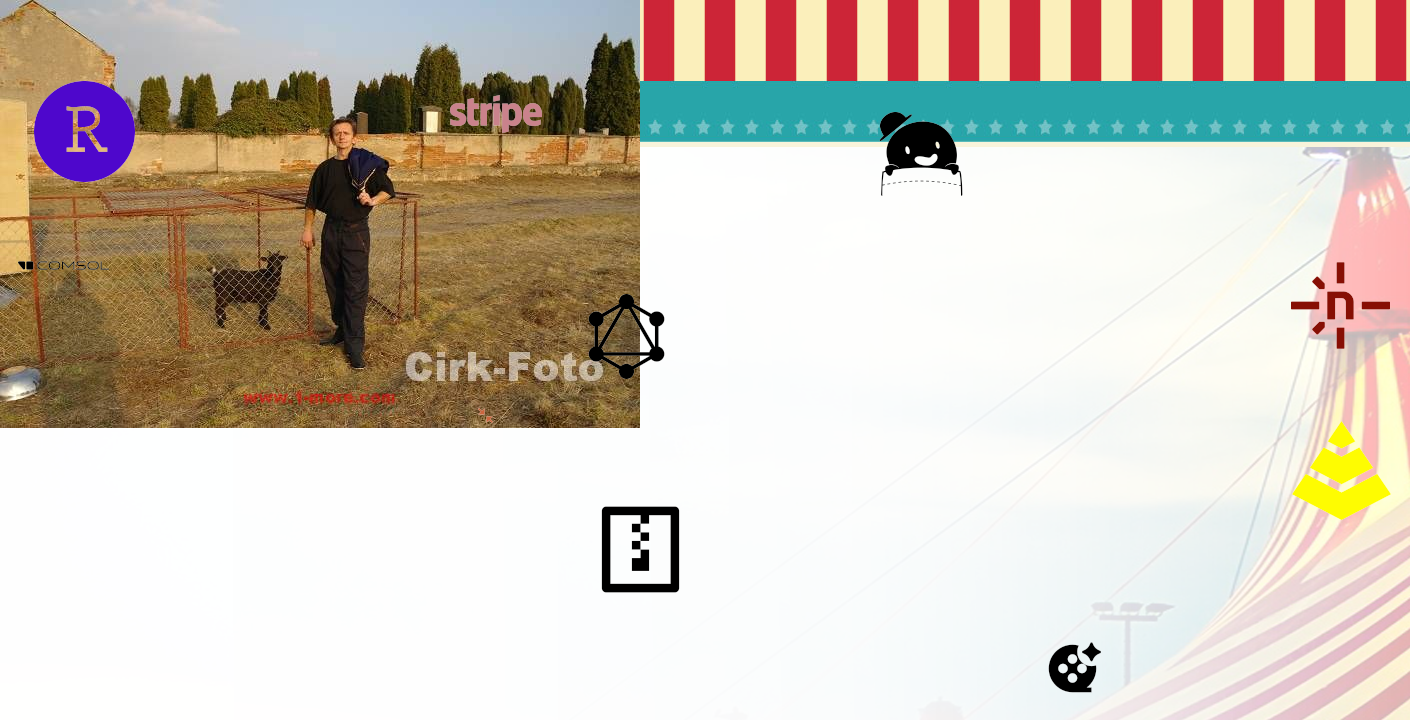 The height and width of the screenshot is (720, 1410). Describe the element at coordinates (84, 131) in the screenshot. I see `open RStudio IDE application` at that location.